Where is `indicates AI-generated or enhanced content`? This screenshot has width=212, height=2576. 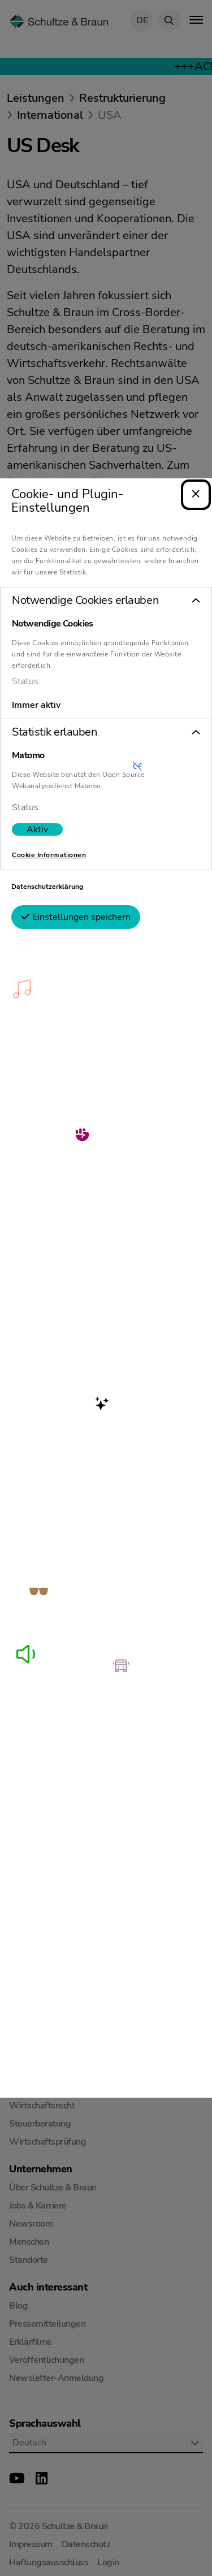
indicates AI-generated or enhanced content is located at coordinates (102, 1403).